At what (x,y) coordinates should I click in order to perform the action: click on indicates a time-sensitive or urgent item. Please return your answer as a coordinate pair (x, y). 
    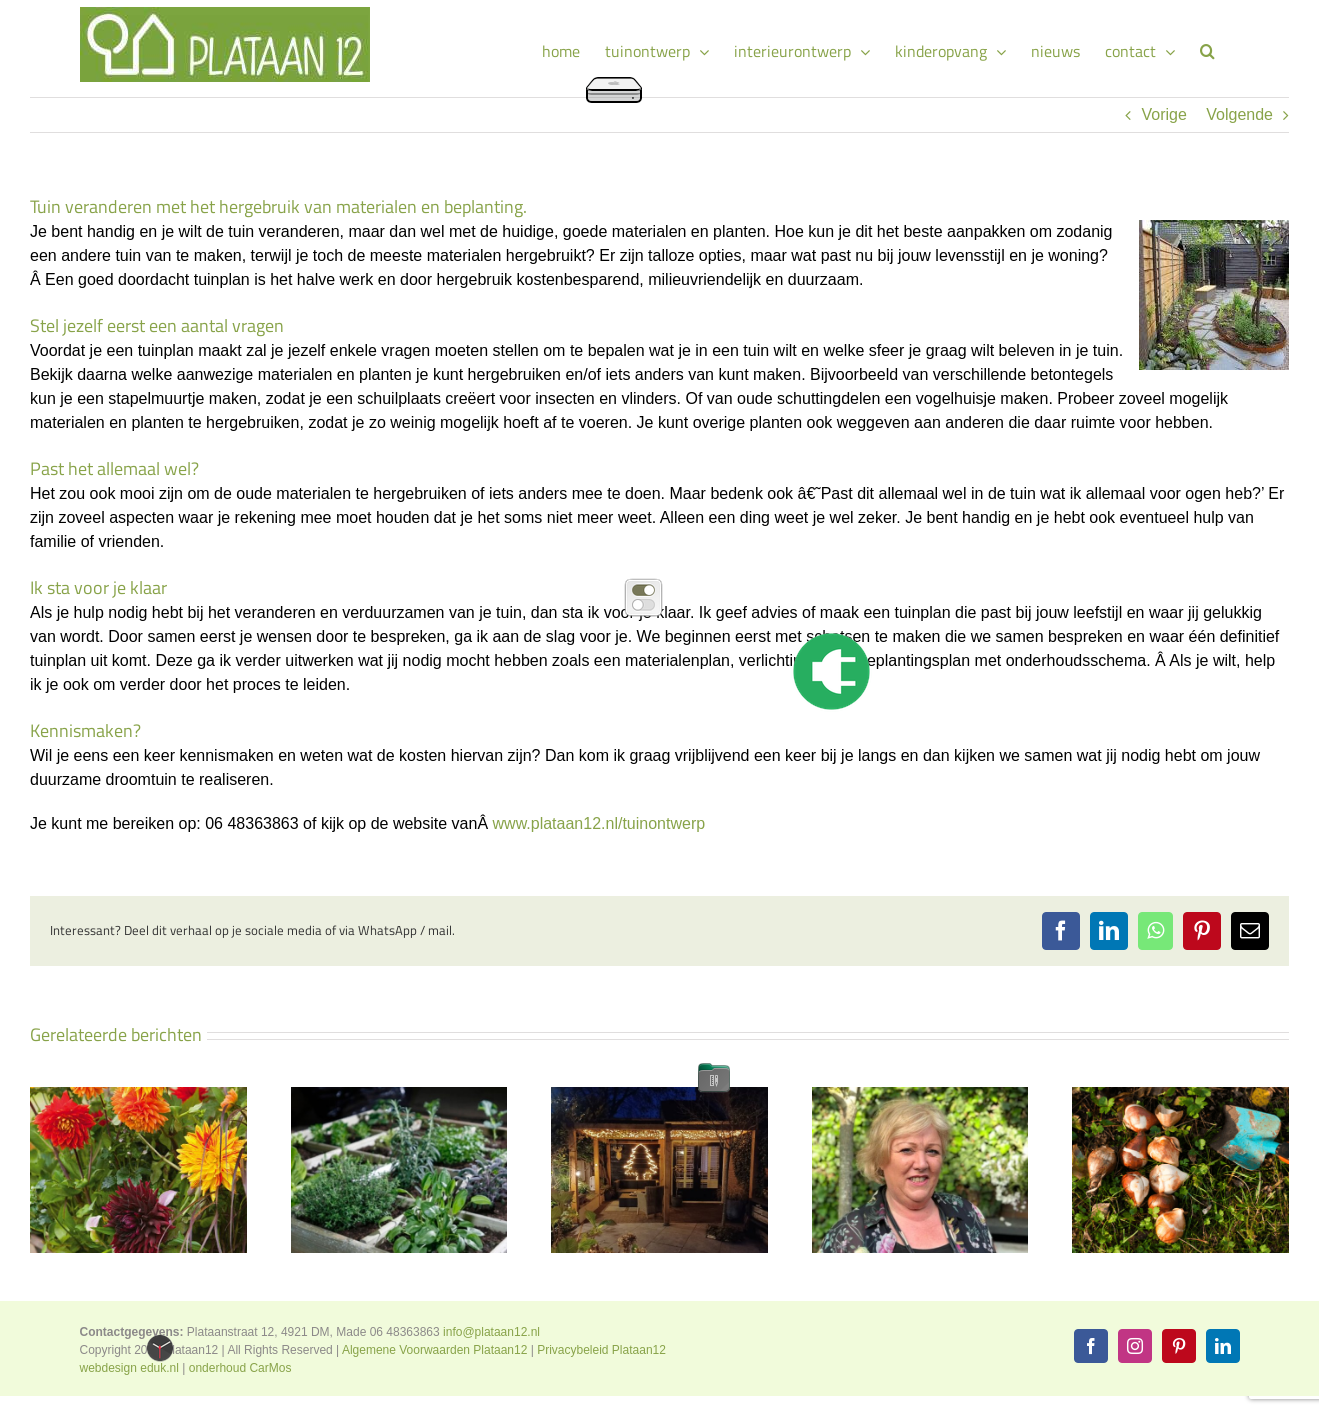
    Looking at the image, I should click on (160, 1348).